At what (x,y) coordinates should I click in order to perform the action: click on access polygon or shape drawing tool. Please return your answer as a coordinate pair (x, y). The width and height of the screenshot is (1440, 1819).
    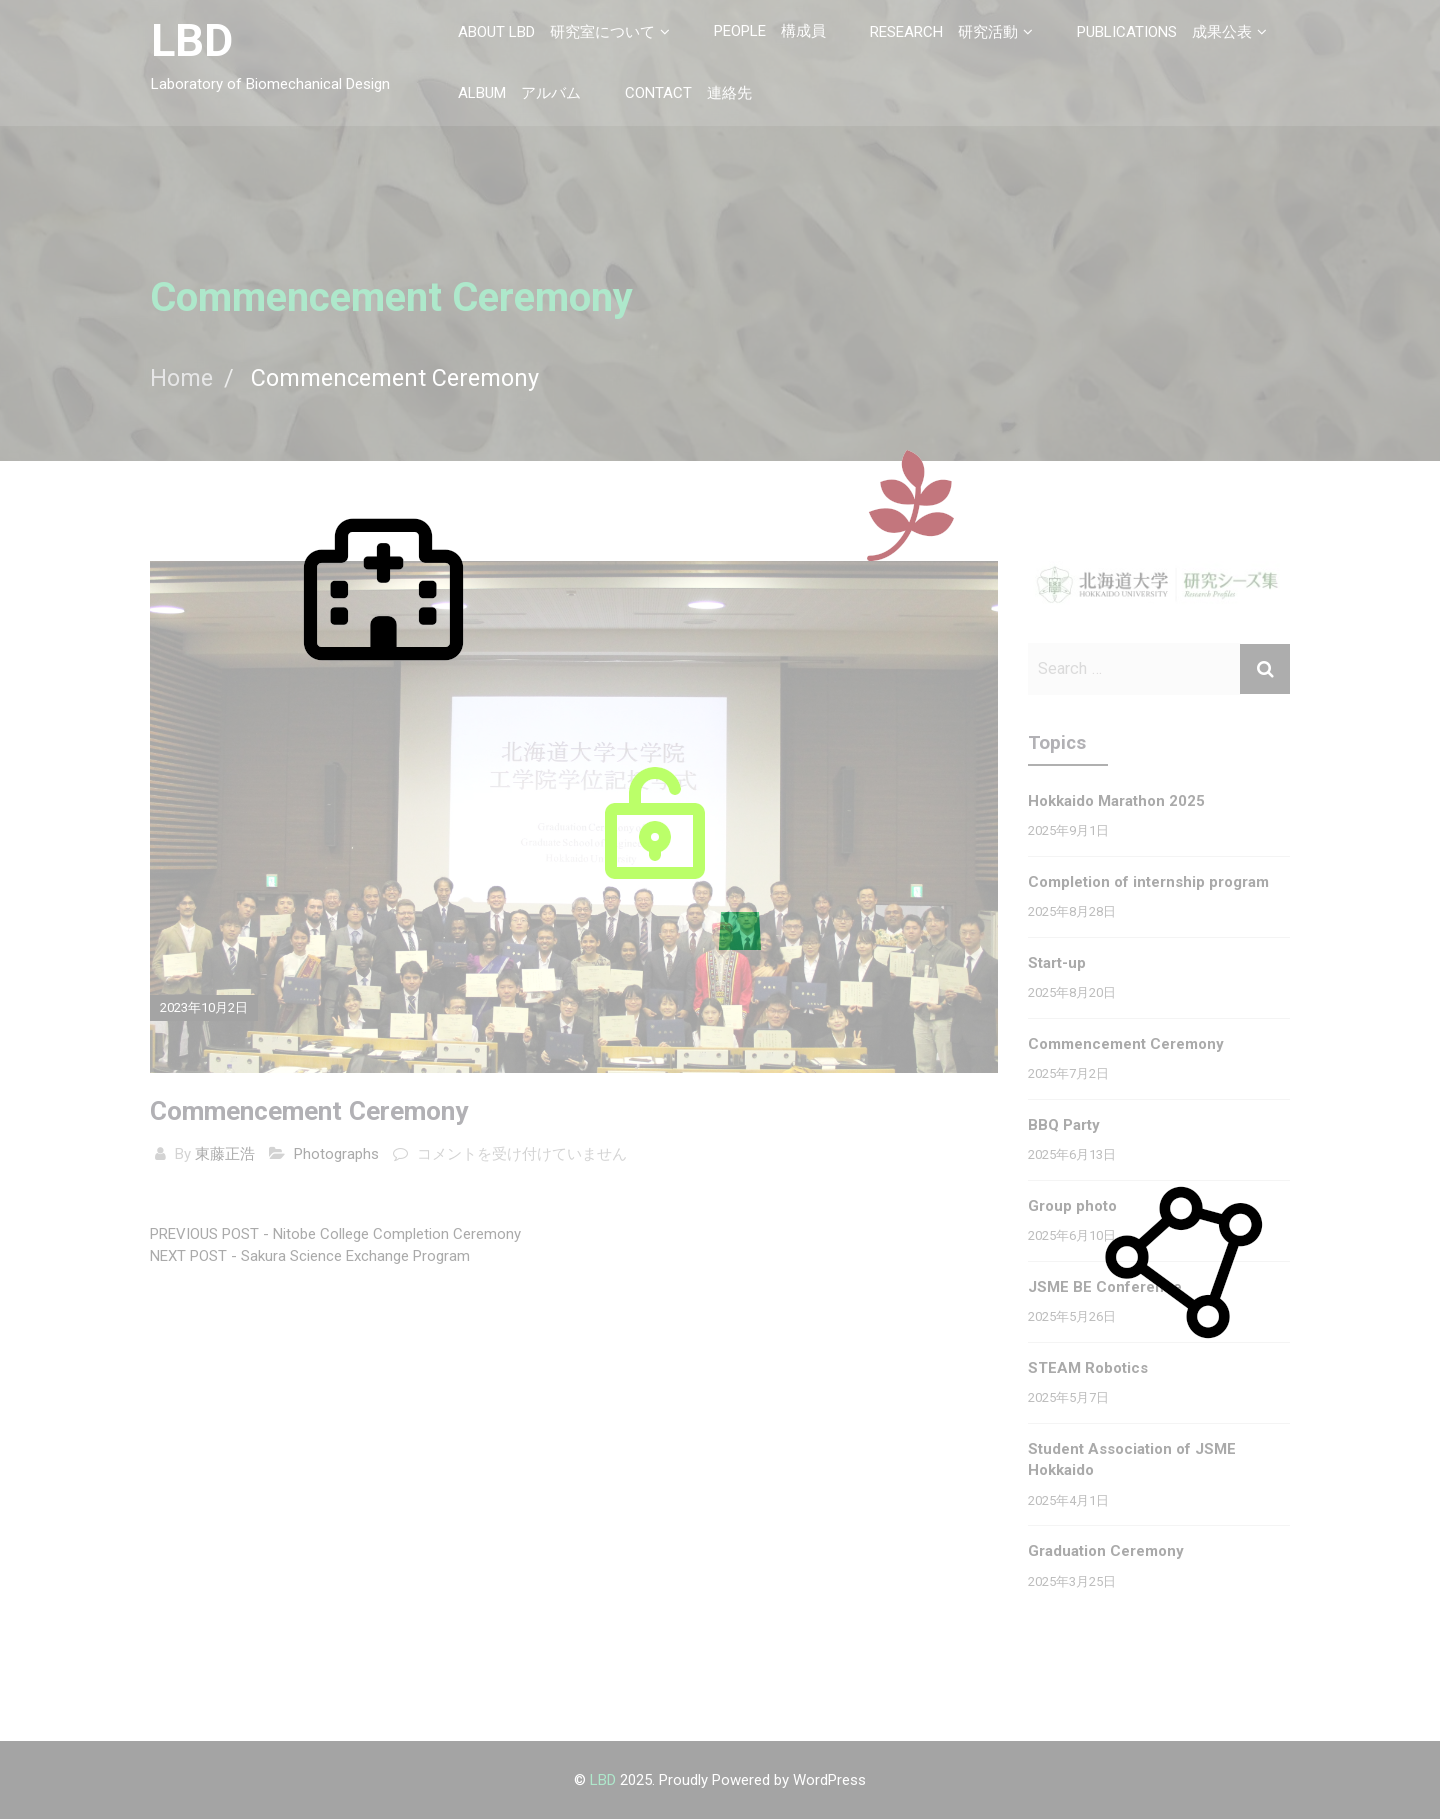
    Looking at the image, I should click on (1186, 1262).